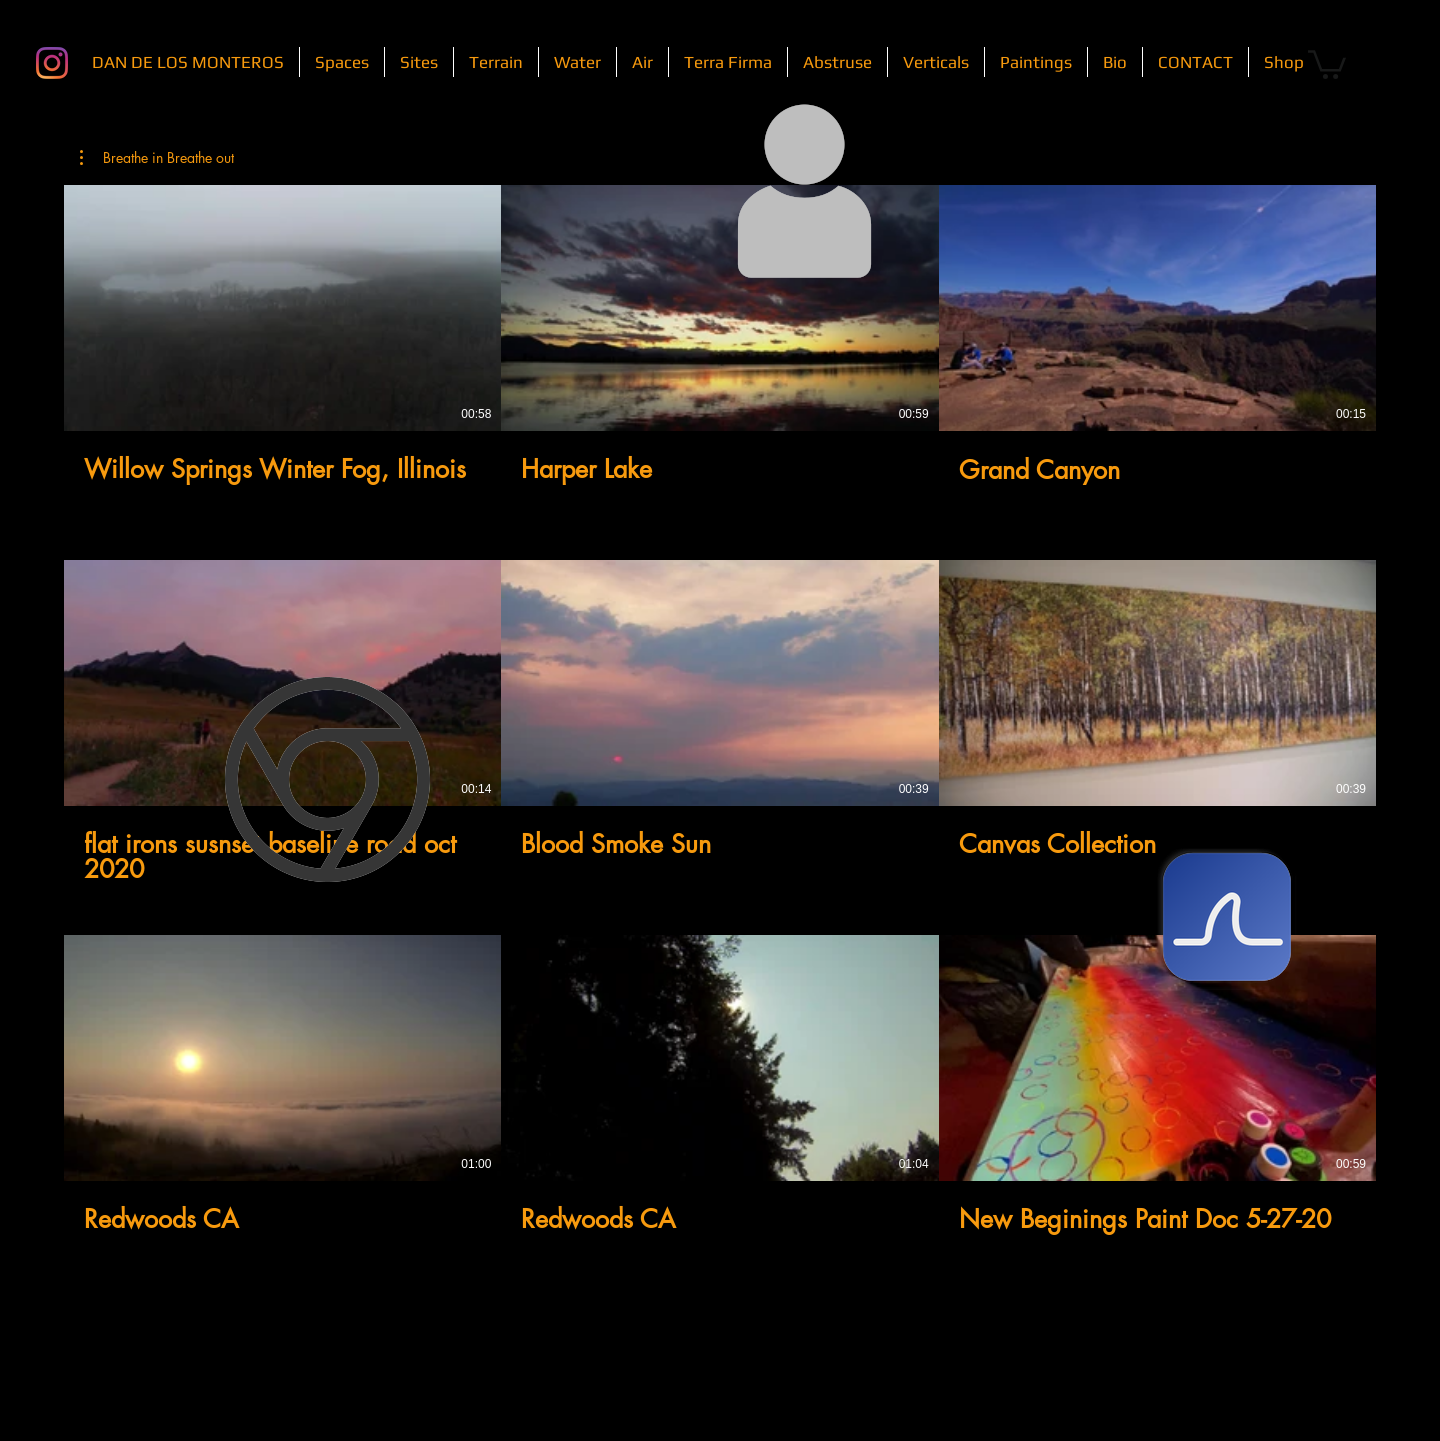  Describe the element at coordinates (804, 184) in the screenshot. I see `default user profile placeholder` at that location.